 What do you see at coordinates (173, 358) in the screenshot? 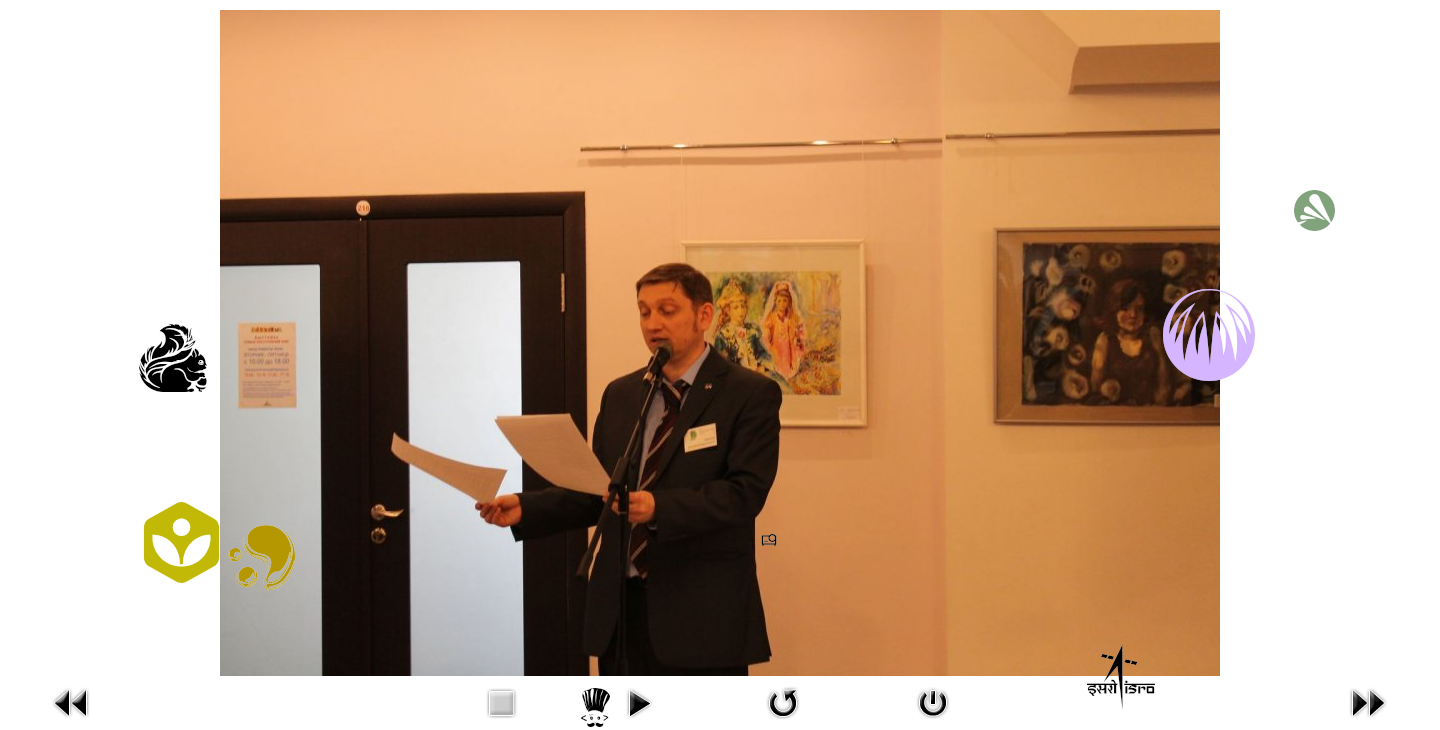
I see `apache flink logo` at bounding box center [173, 358].